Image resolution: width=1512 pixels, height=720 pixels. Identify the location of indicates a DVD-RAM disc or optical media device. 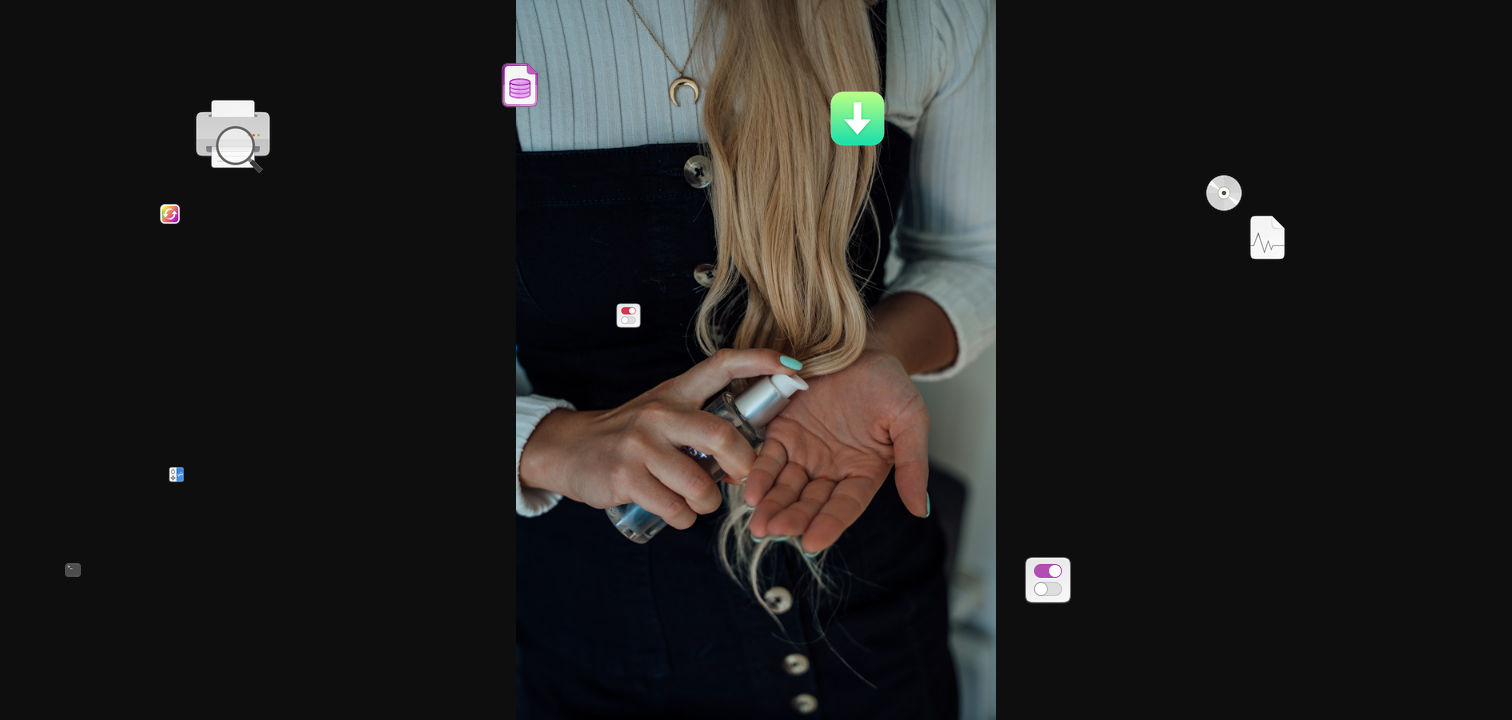
(1224, 193).